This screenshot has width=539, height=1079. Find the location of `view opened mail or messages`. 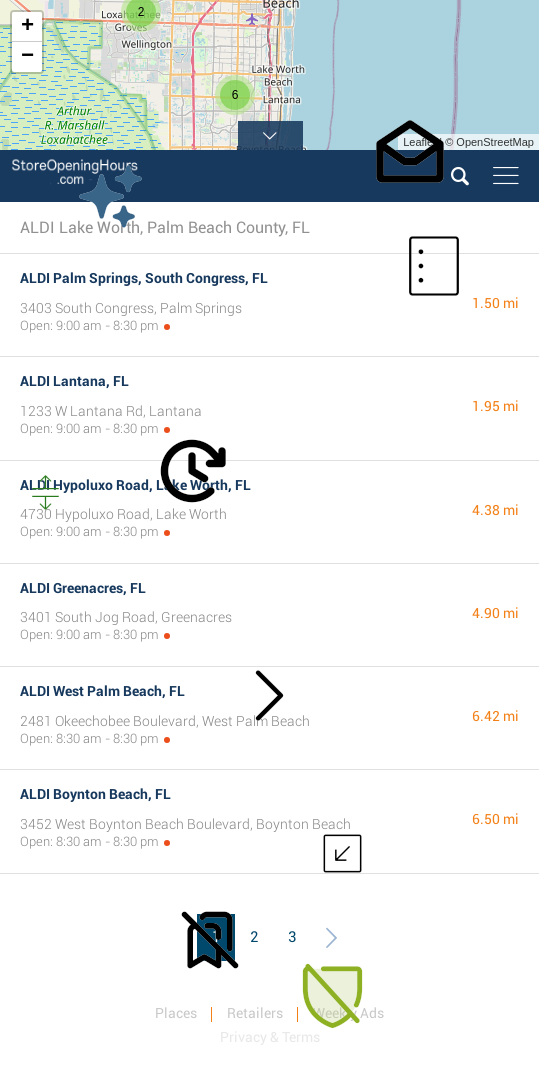

view opened mail or messages is located at coordinates (410, 154).